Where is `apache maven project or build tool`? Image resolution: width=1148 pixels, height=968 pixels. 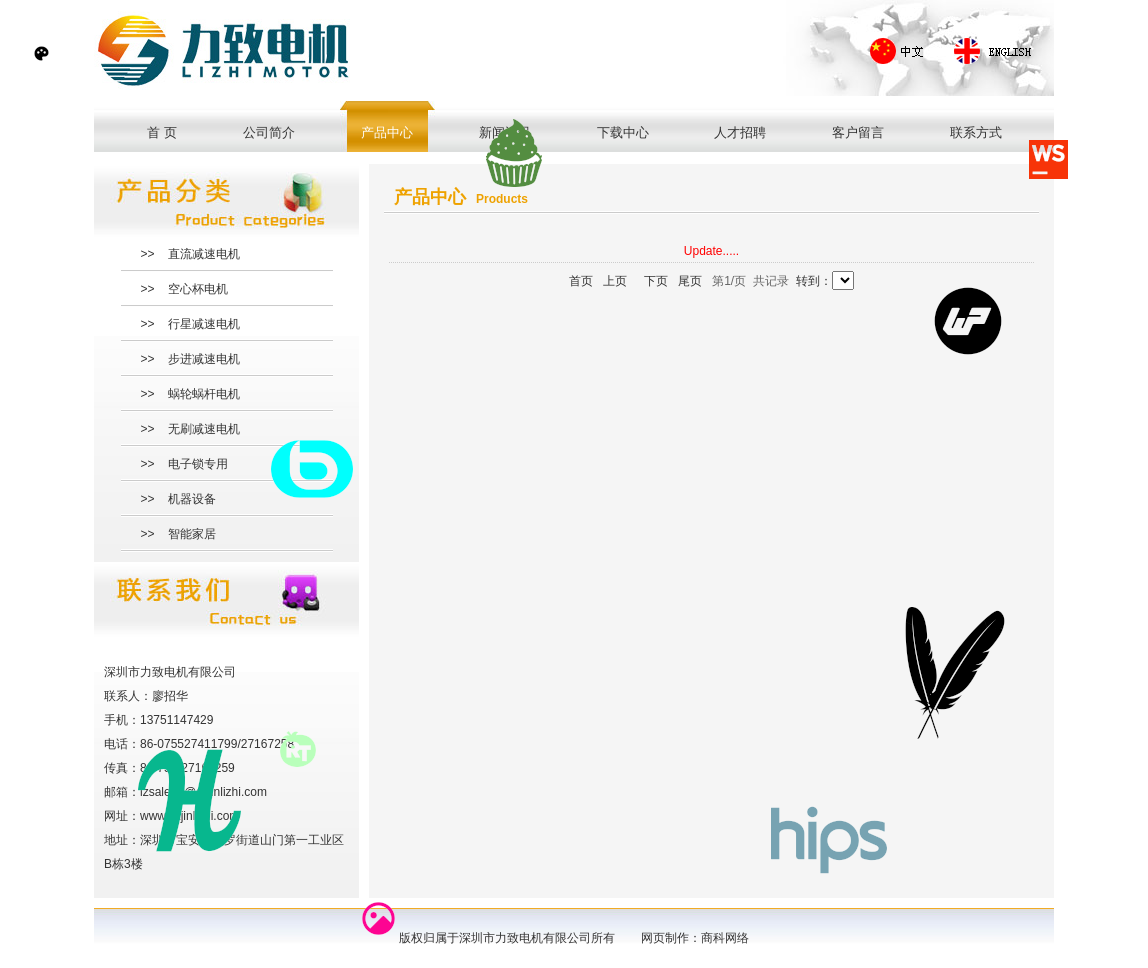
apache maven project or build tool is located at coordinates (955, 673).